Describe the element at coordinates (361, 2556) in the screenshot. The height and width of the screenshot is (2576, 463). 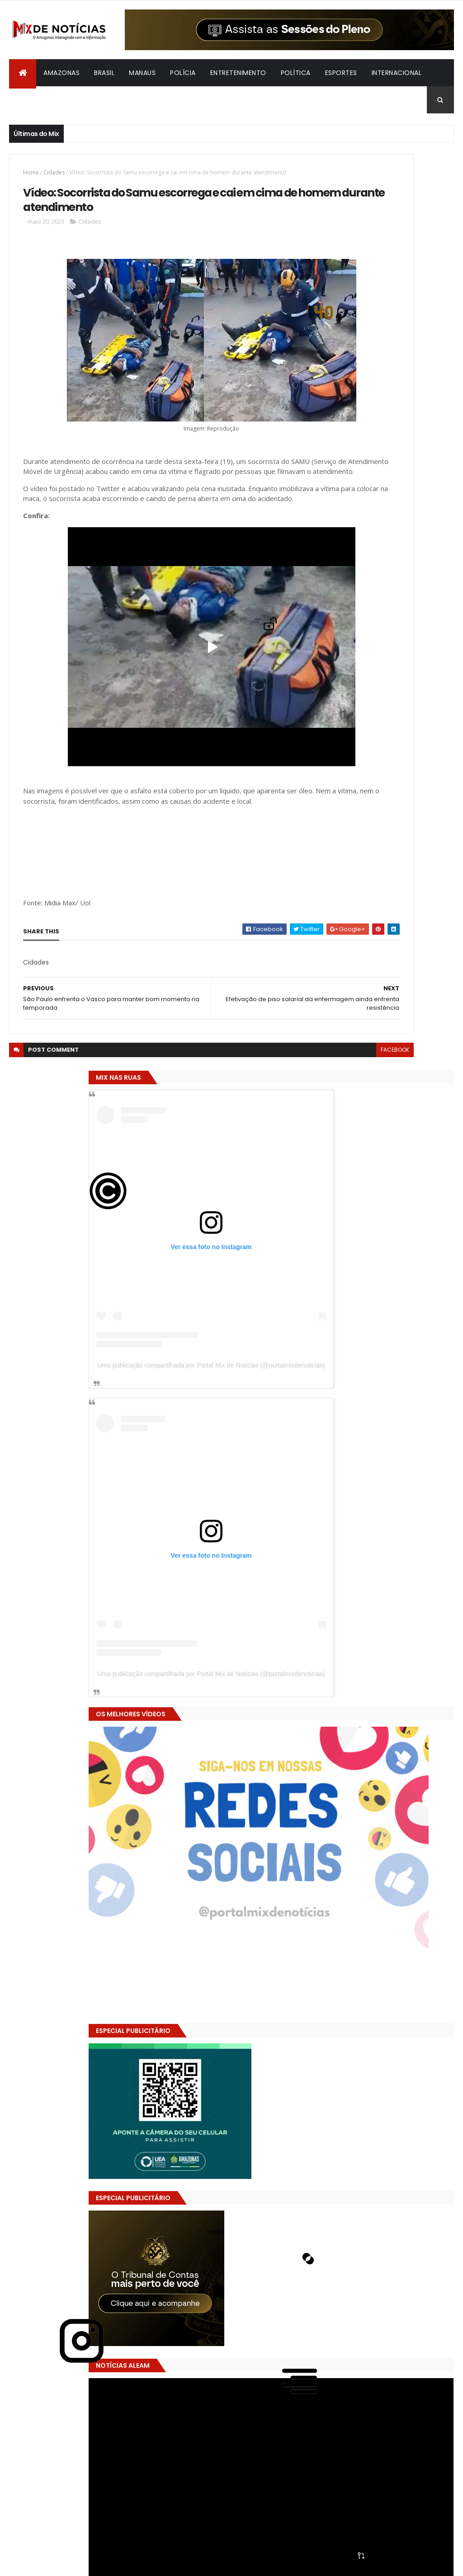
I see `create a new pull request` at that location.